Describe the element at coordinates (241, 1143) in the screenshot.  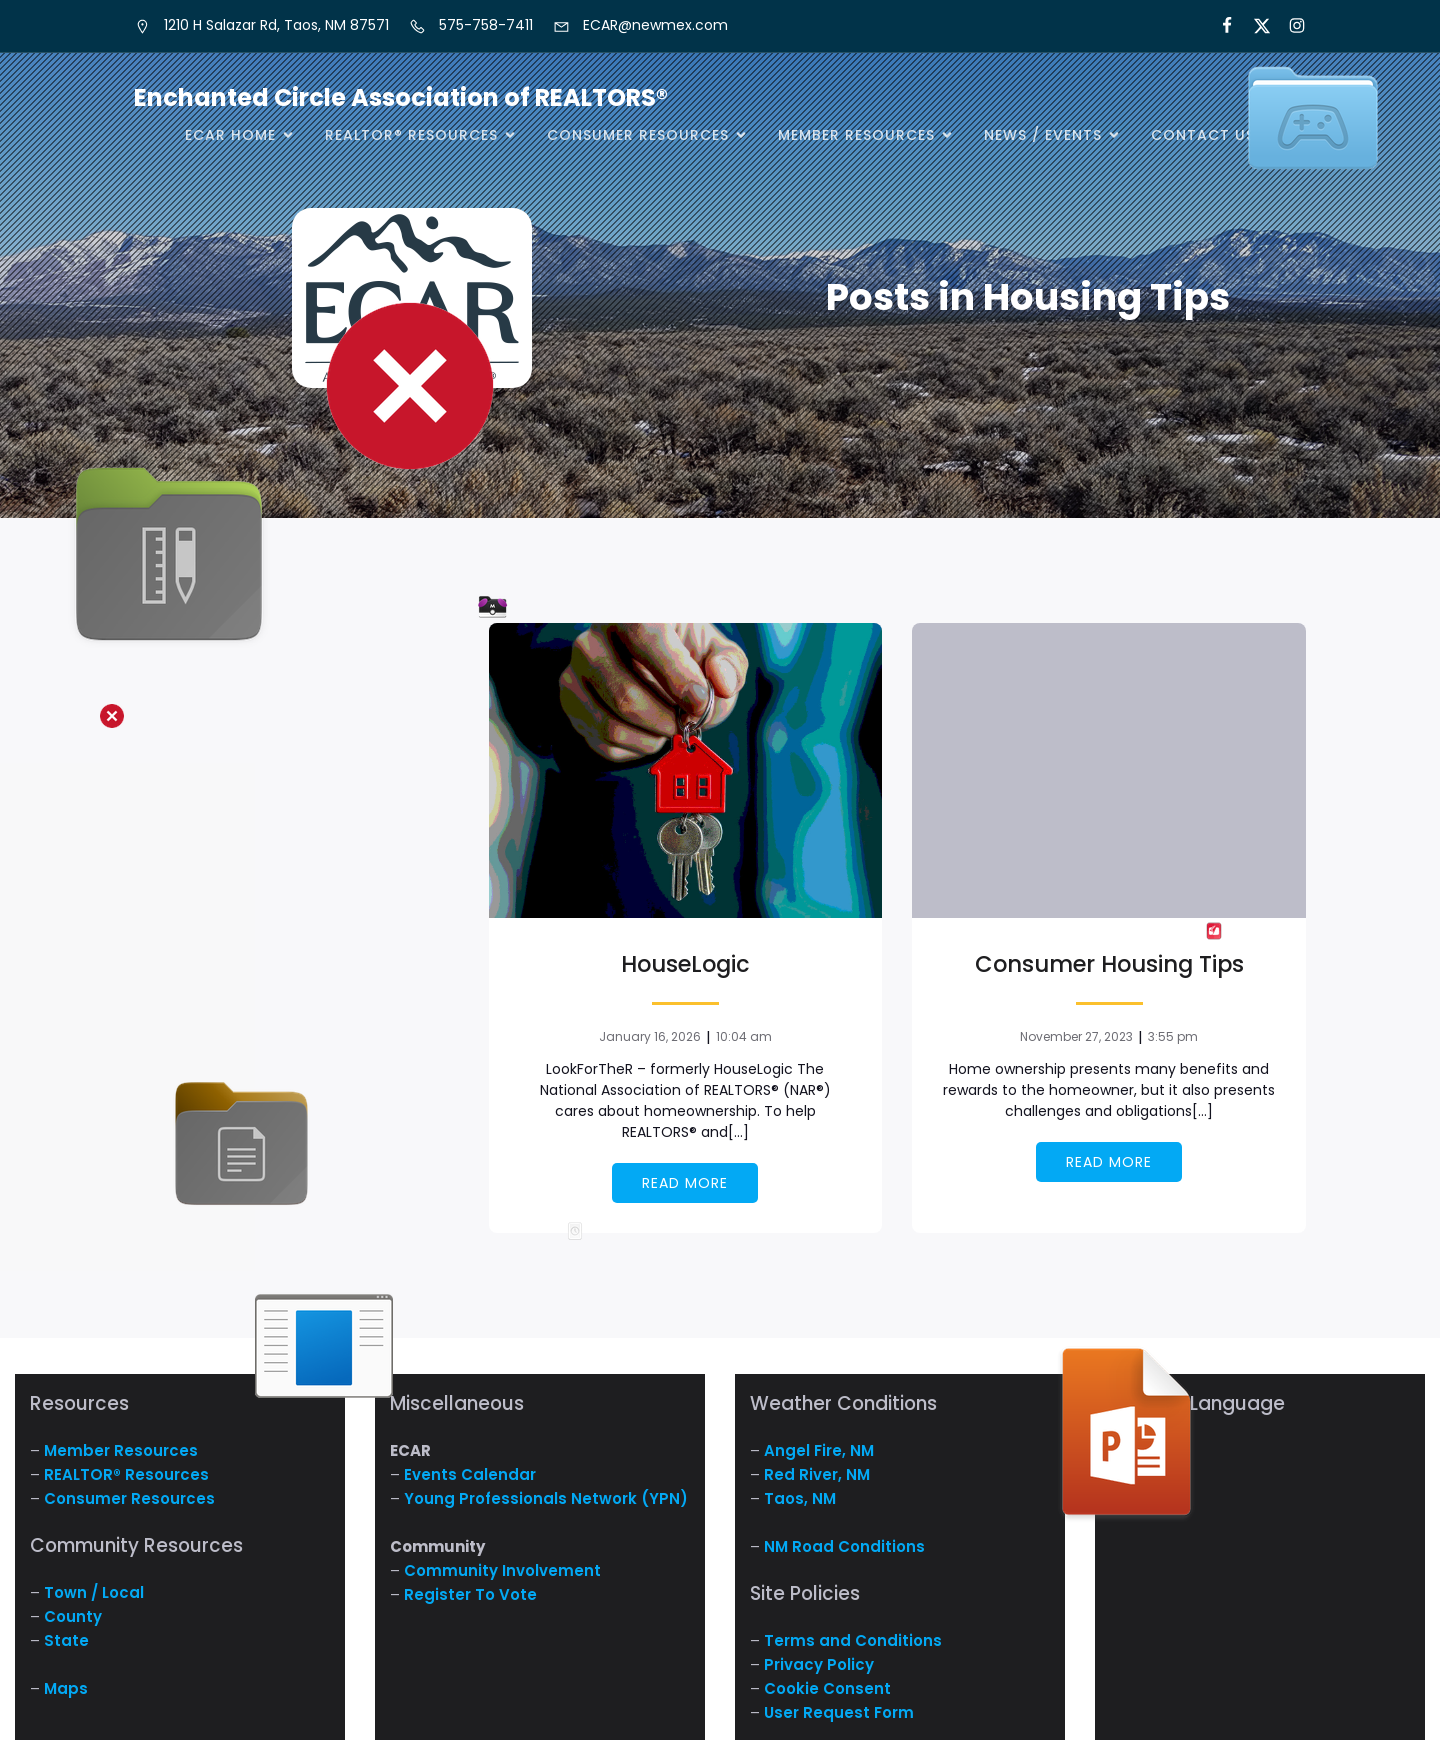
I see `open your documents folder` at that location.